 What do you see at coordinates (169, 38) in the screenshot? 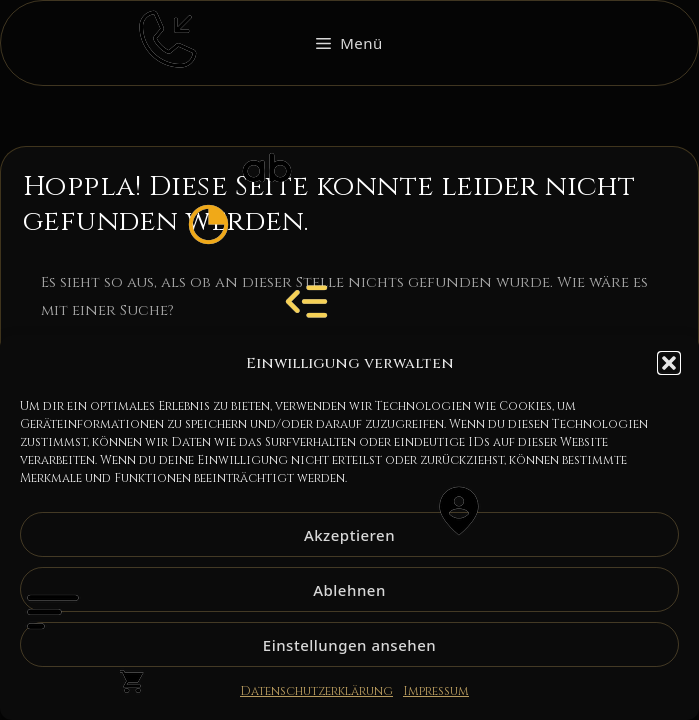
I see `incoming call notification` at bounding box center [169, 38].